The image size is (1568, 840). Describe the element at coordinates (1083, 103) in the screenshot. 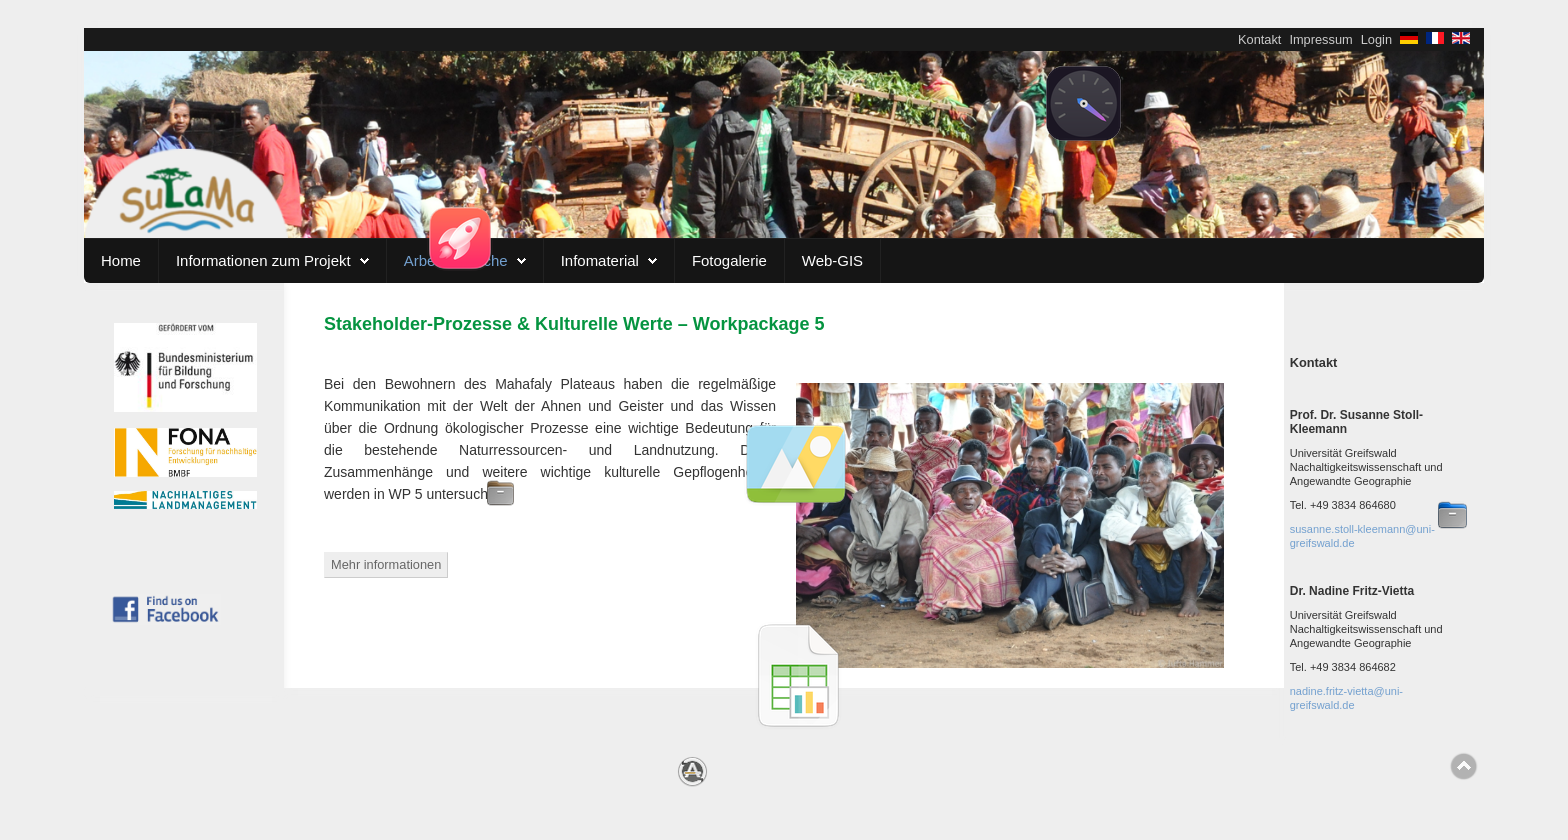

I see `open speedtest app to measure internet speed` at that location.